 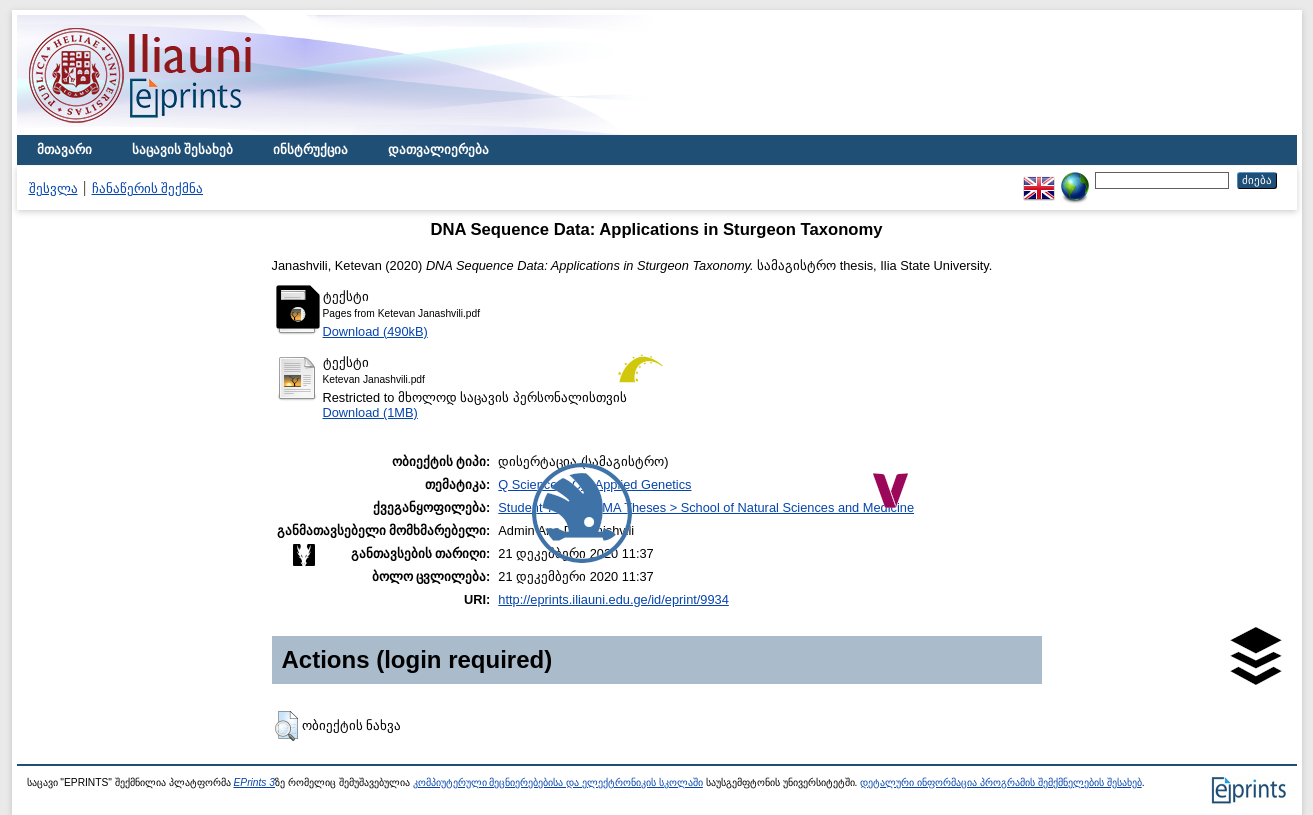 I want to click on open dragonframe stop-motion animation software, so click(x=304, y=555).